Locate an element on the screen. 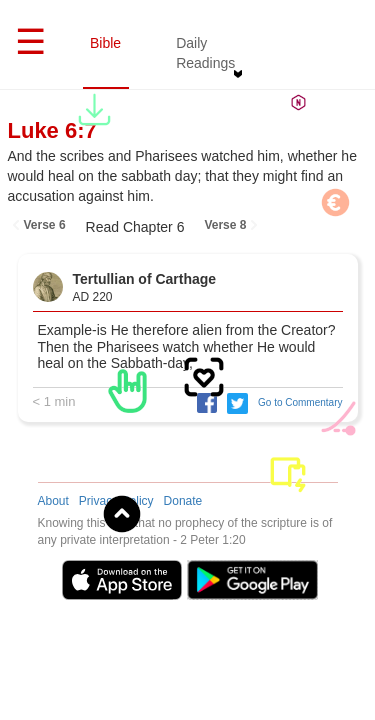 This screenshot has height=720, width=375. device charging or power status is located at coordinates (288, 473).